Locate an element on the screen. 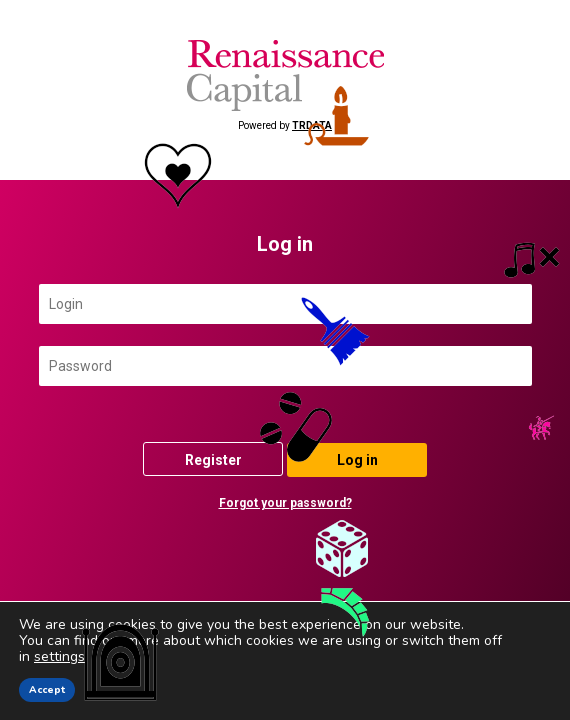  access painting or drawing tools is located at coordinates (335, 331).